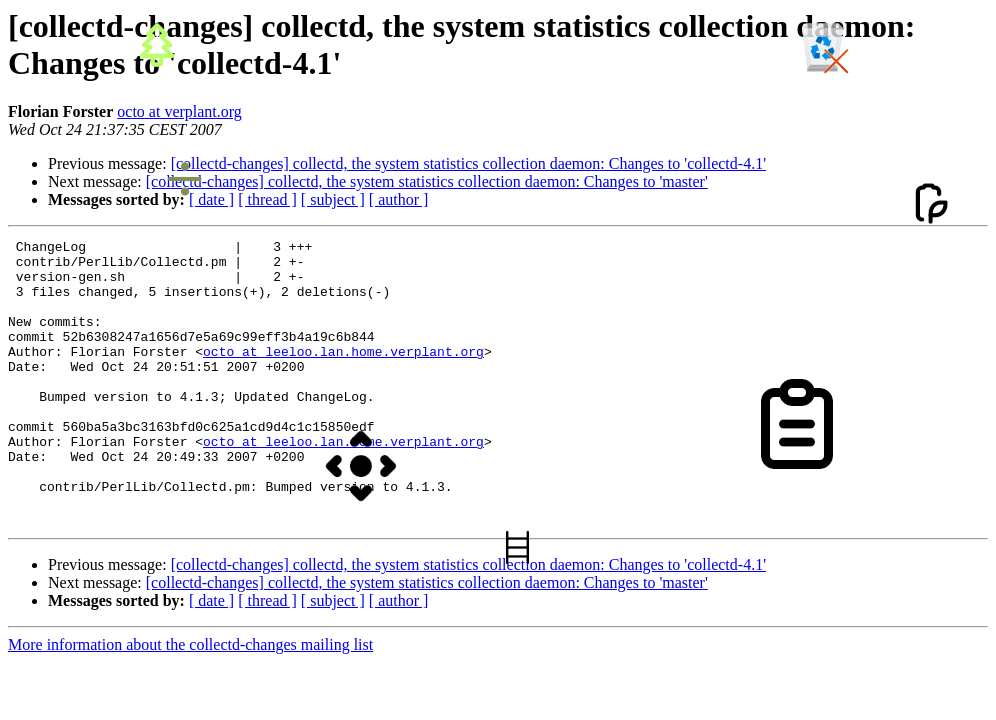  Describe the element at coordinates (157, 45) in the screenshot. I see `indicates holiday or seasonal content` at that location.